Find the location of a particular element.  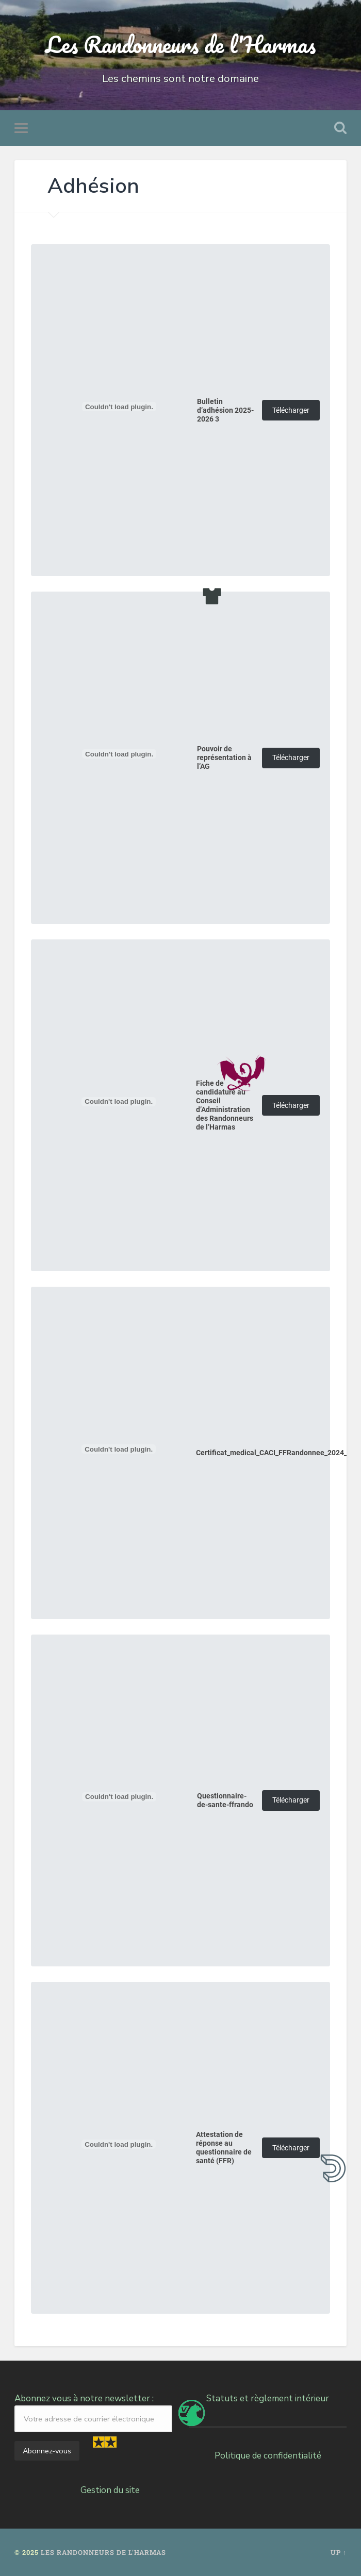

visit the LLVM compiler infrastructure project website is located at coordinates (241, 1072).